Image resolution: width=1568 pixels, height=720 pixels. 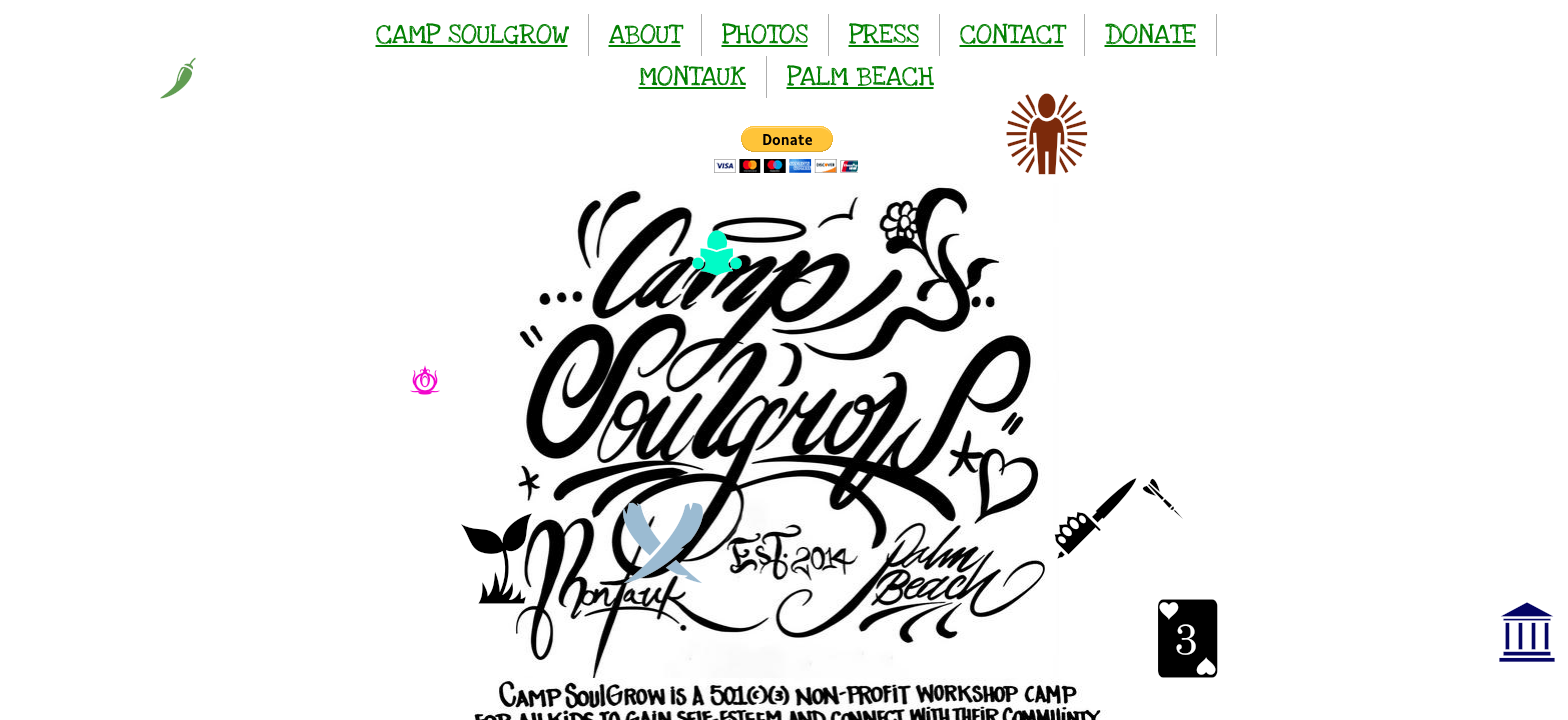 What do you see at coordinates (496, 558) in the screenshot?
I see `start a new garden or planting activity` at bounding box center [496, 558].